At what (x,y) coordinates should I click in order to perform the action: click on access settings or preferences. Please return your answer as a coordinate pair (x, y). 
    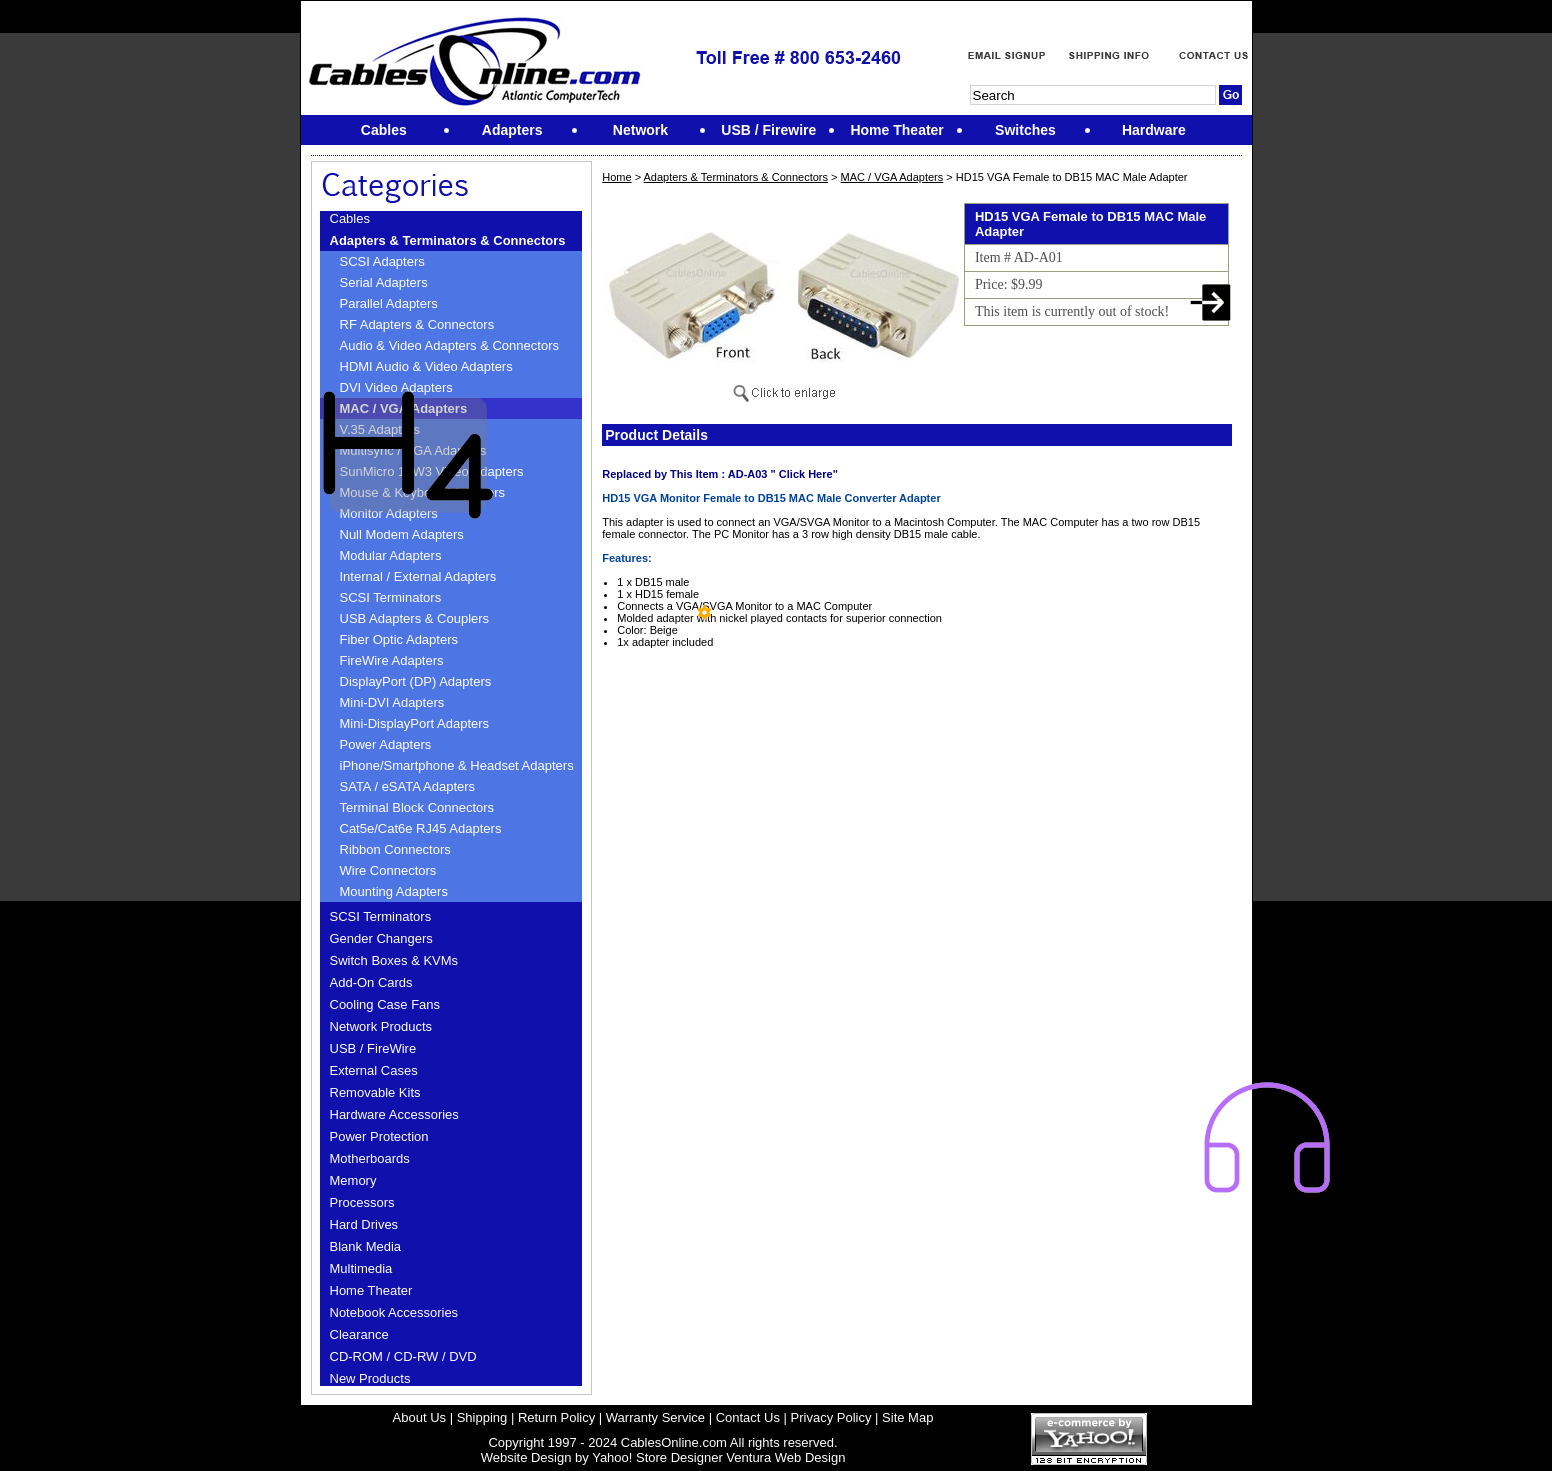
    Looking at the image, I should click on (704, 612).